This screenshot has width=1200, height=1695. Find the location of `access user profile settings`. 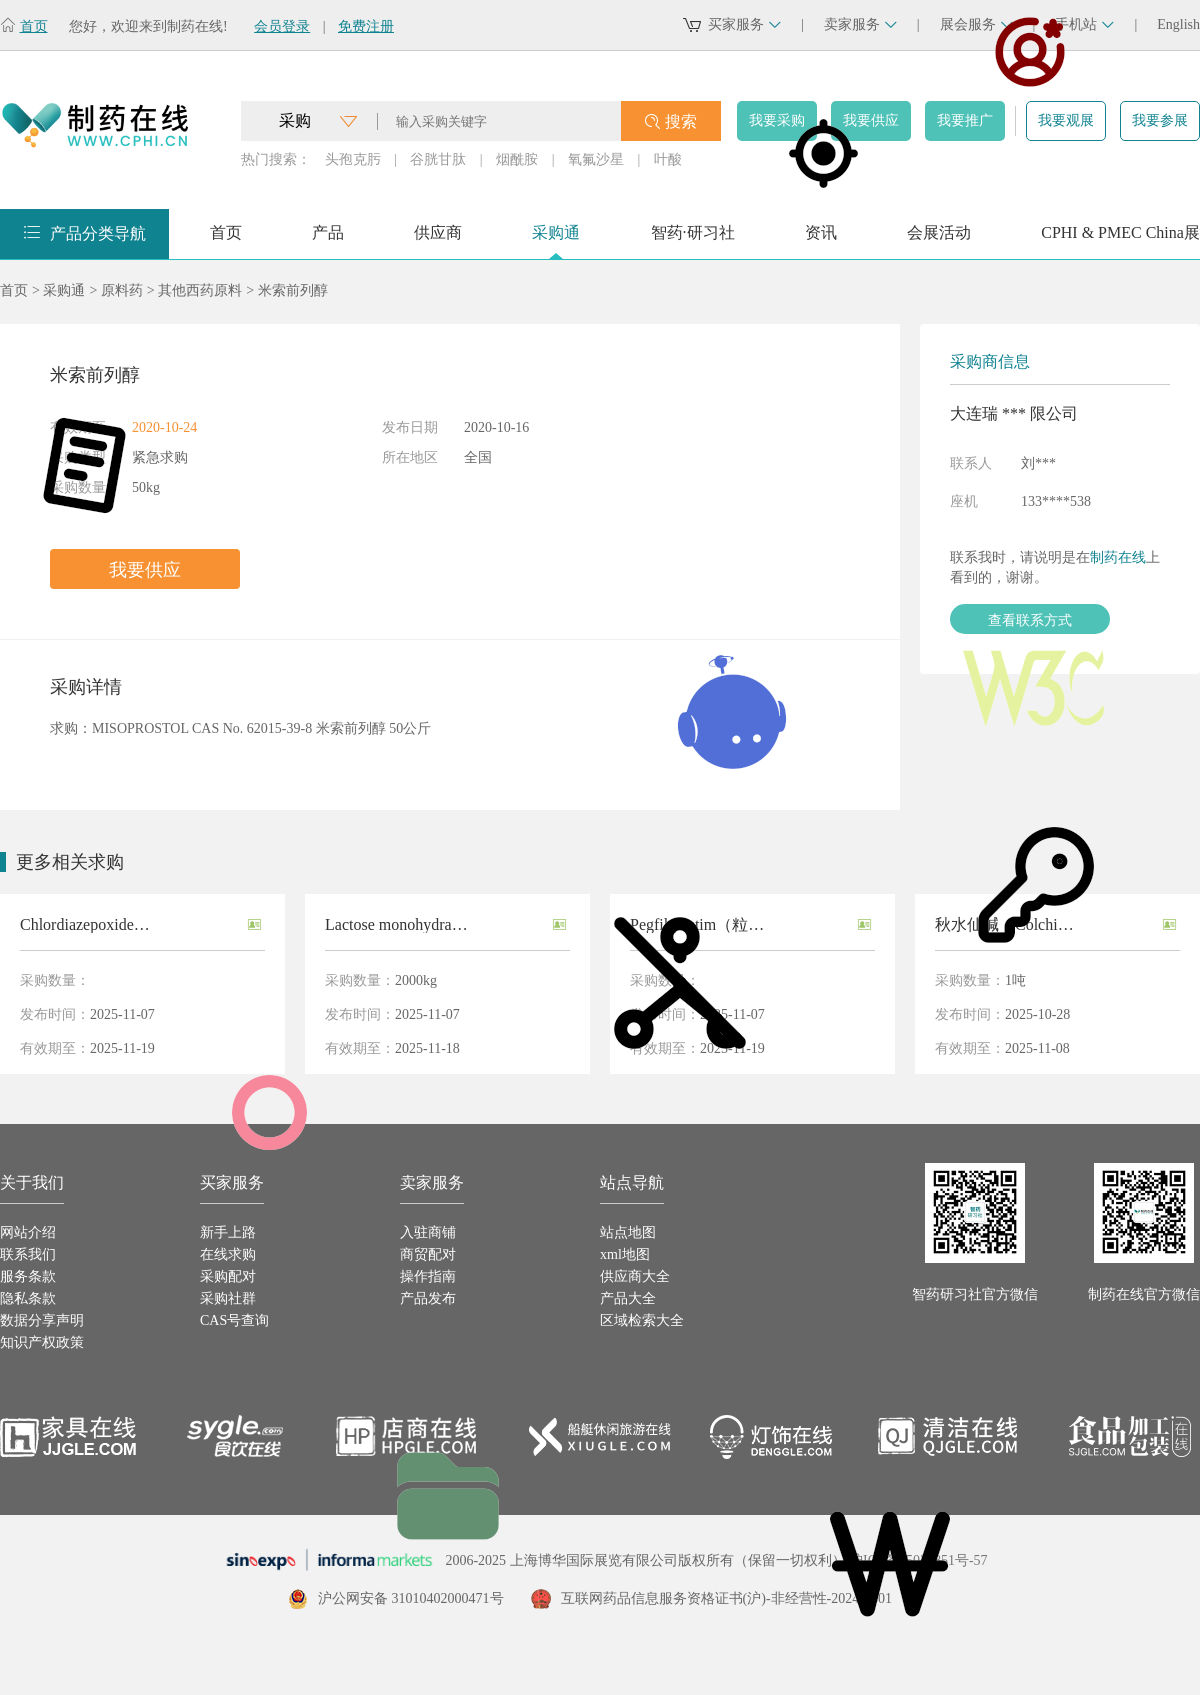

access user profile settings is located at coordinates (1030, 52).